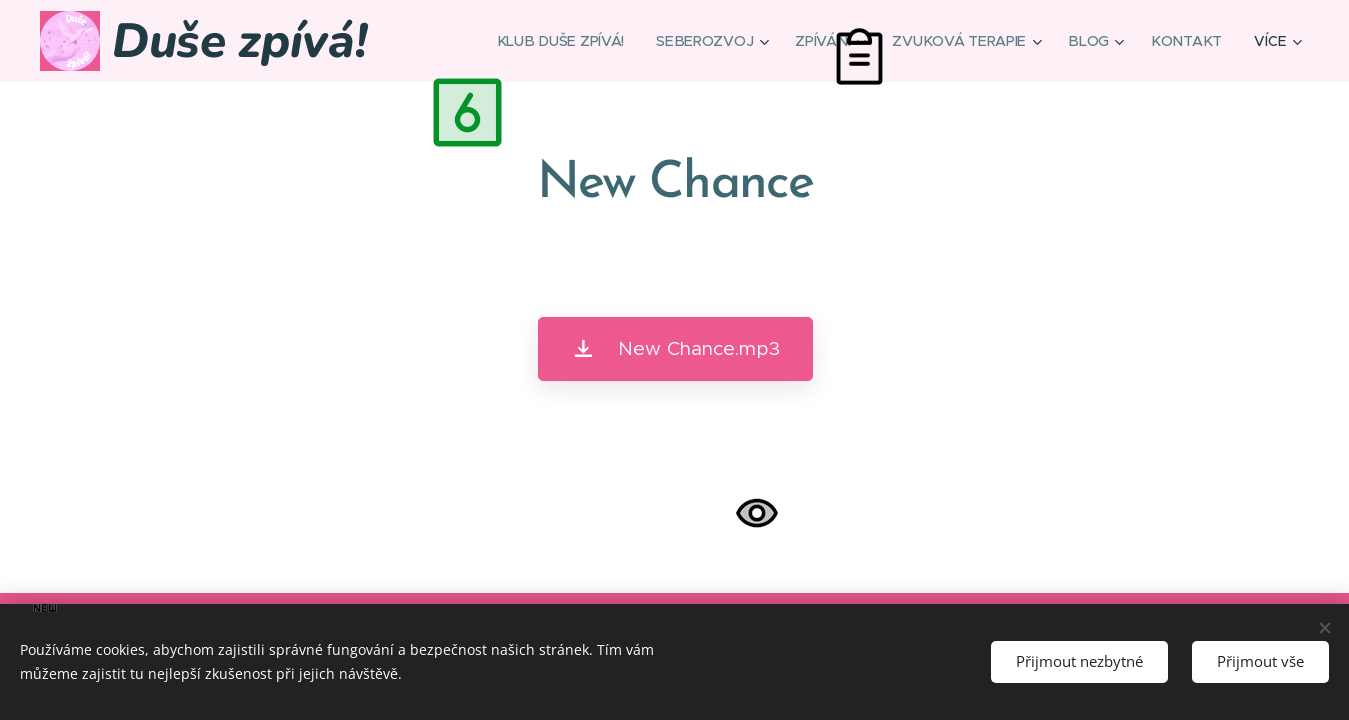 This screenshot has height=720, width=1349. Describe the element at coordinates (859, 57) in the screenshot. I see `view clipboard contents` at that location.